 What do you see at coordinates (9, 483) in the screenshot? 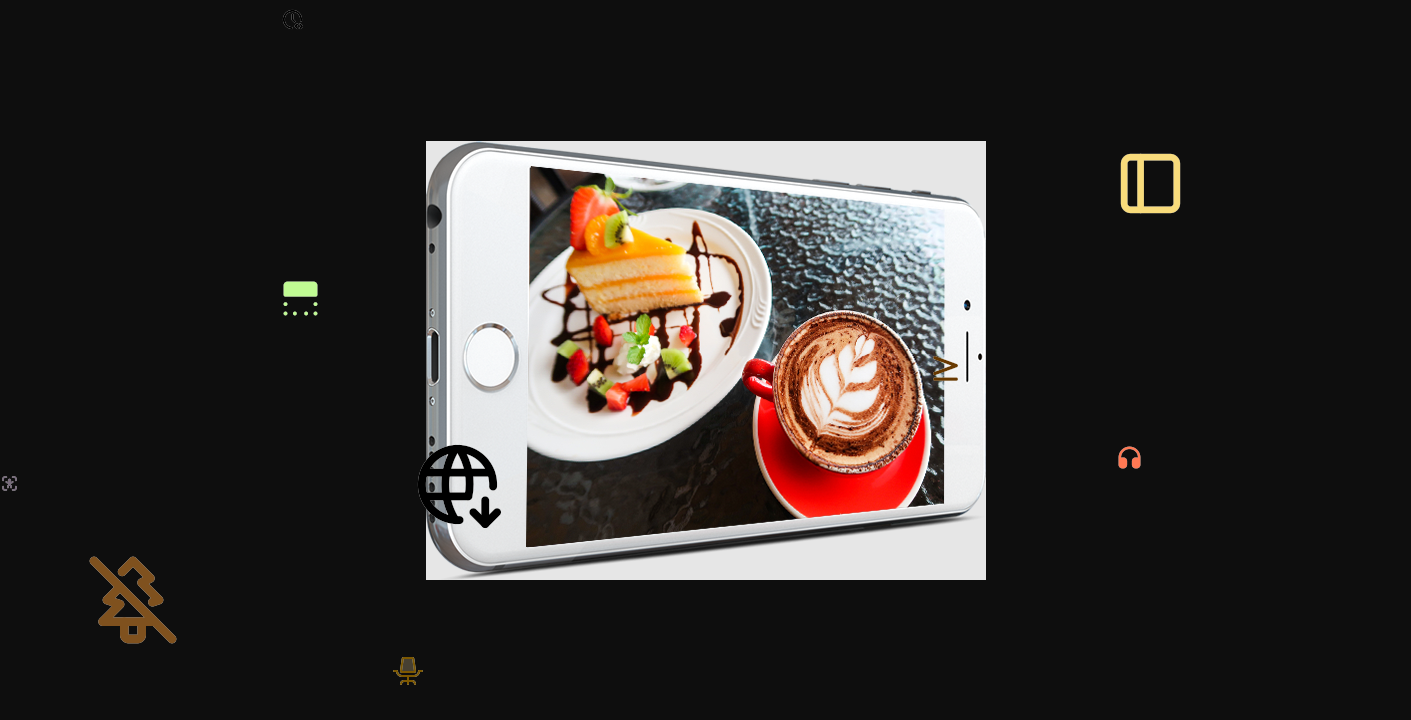
I see `scan or detect body position` at bounding box center [9, 483].